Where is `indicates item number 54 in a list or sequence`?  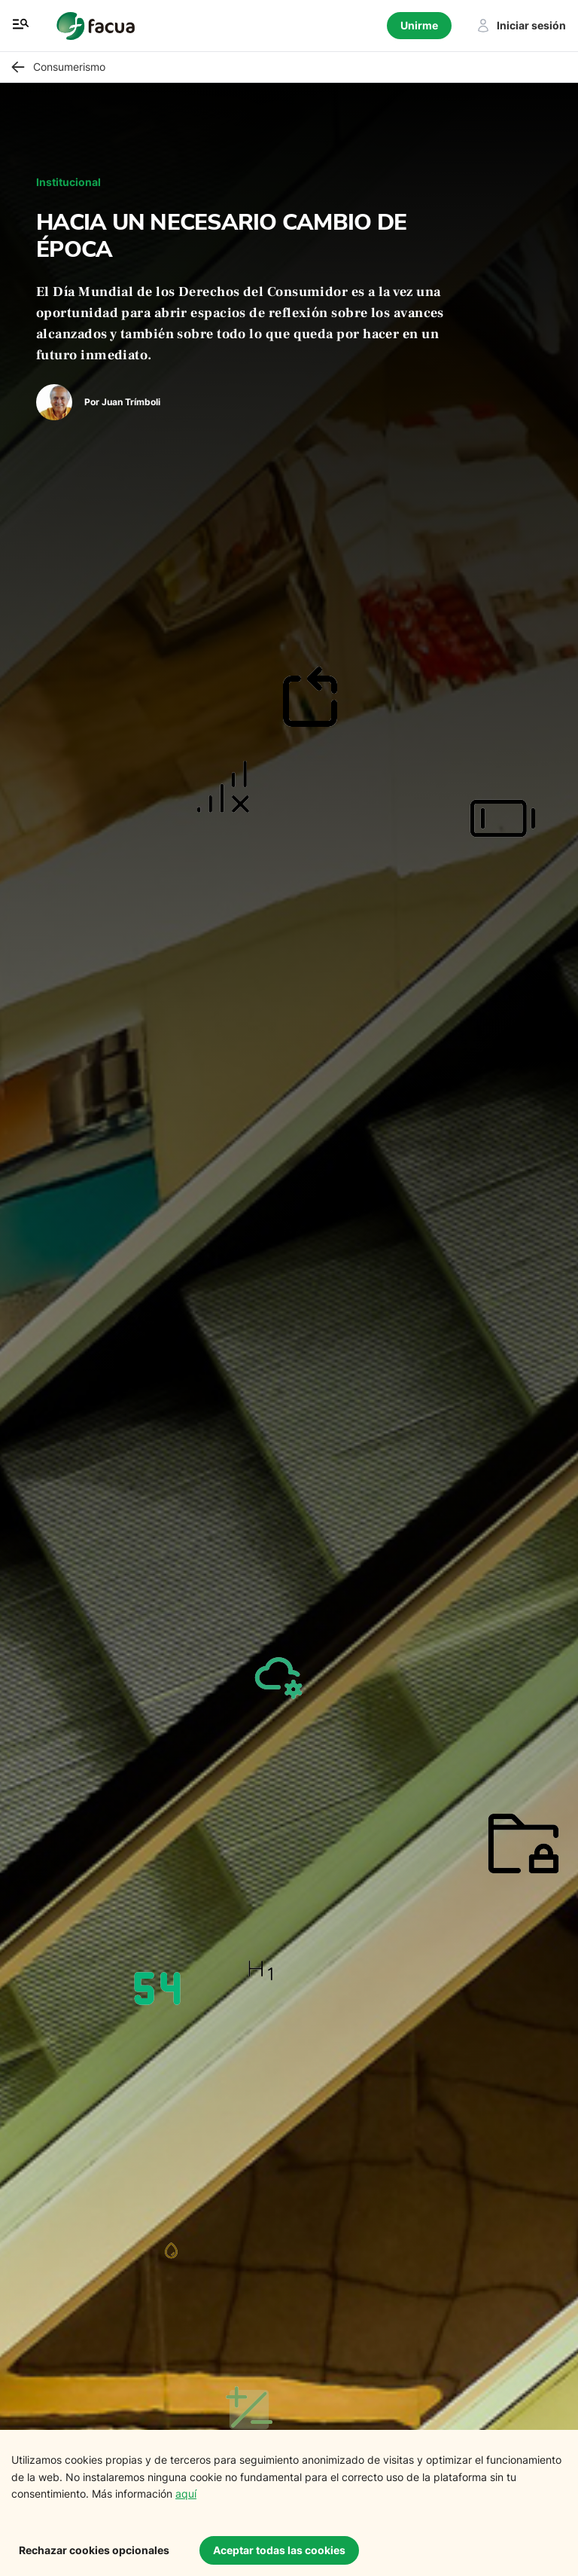
indicates item number 54 in a list or sequence is located at coordinates (157, 1988).